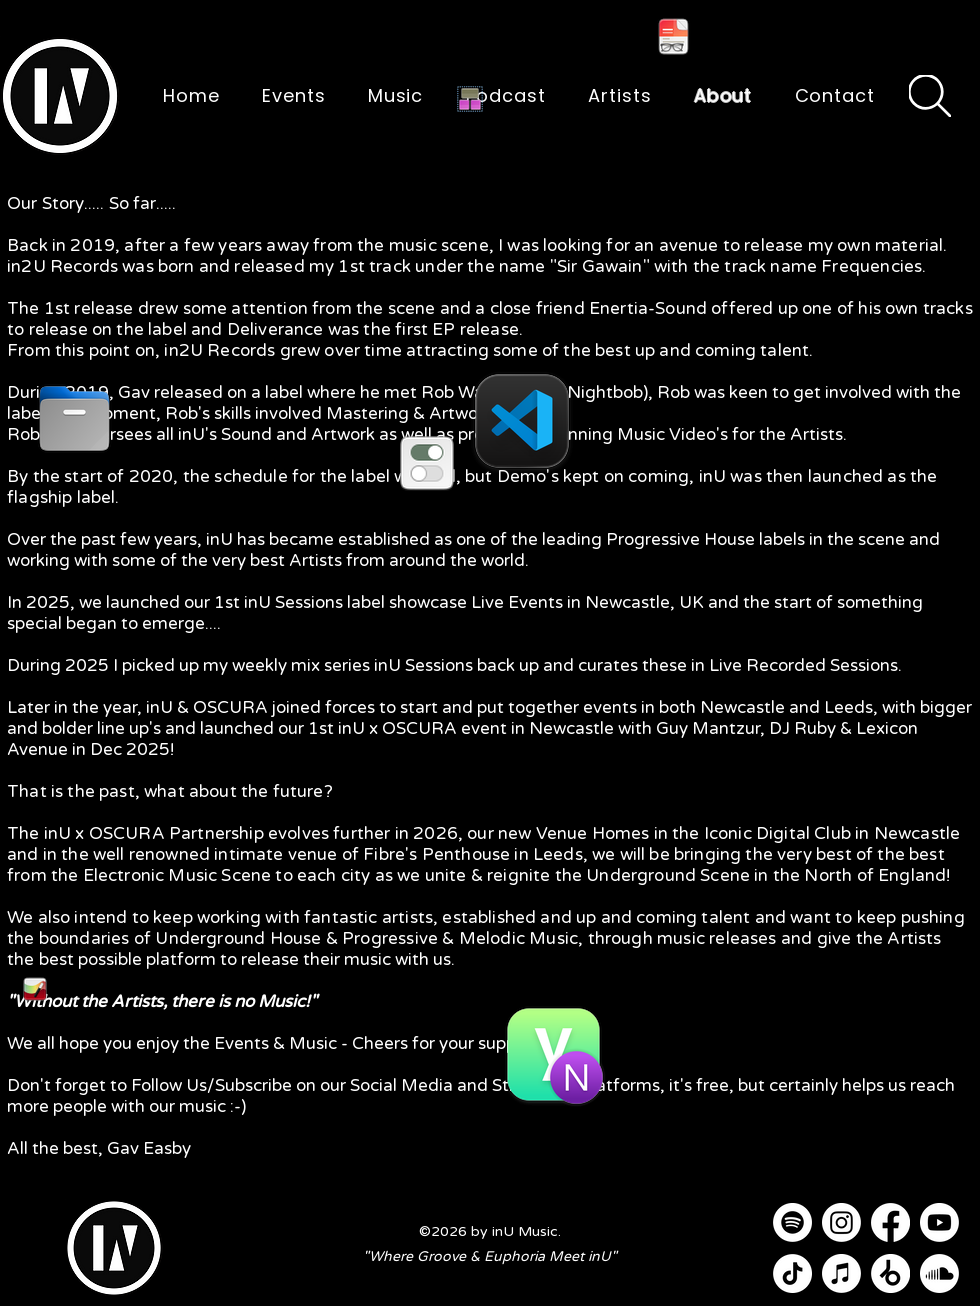  I want to click on open the papers app for reading articles, so click(673, 36).